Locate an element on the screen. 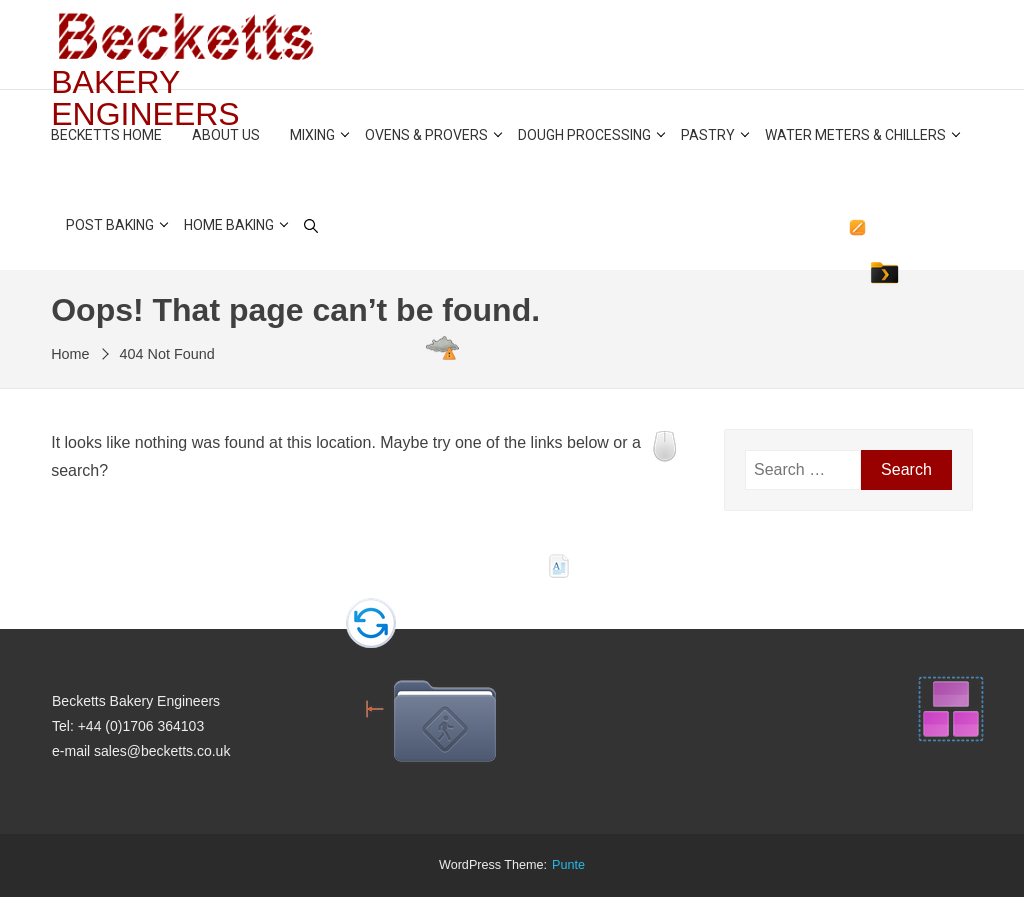  access public or shared files folder is located at coordinates (445, 721).